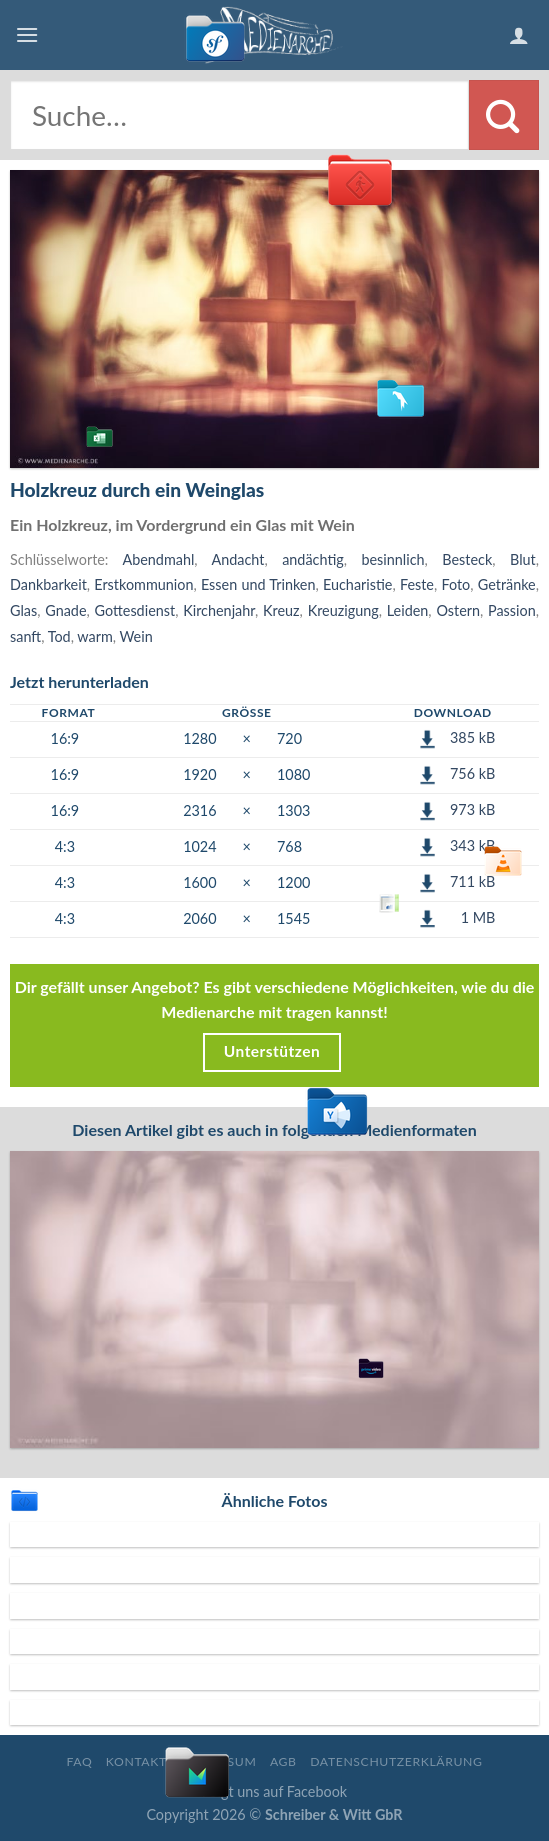 The image size is (549, 1841). What do you see at coordinates (360, 180) in the screenshot?
I see `access public or shared folder` at bounding box center [360, 180].